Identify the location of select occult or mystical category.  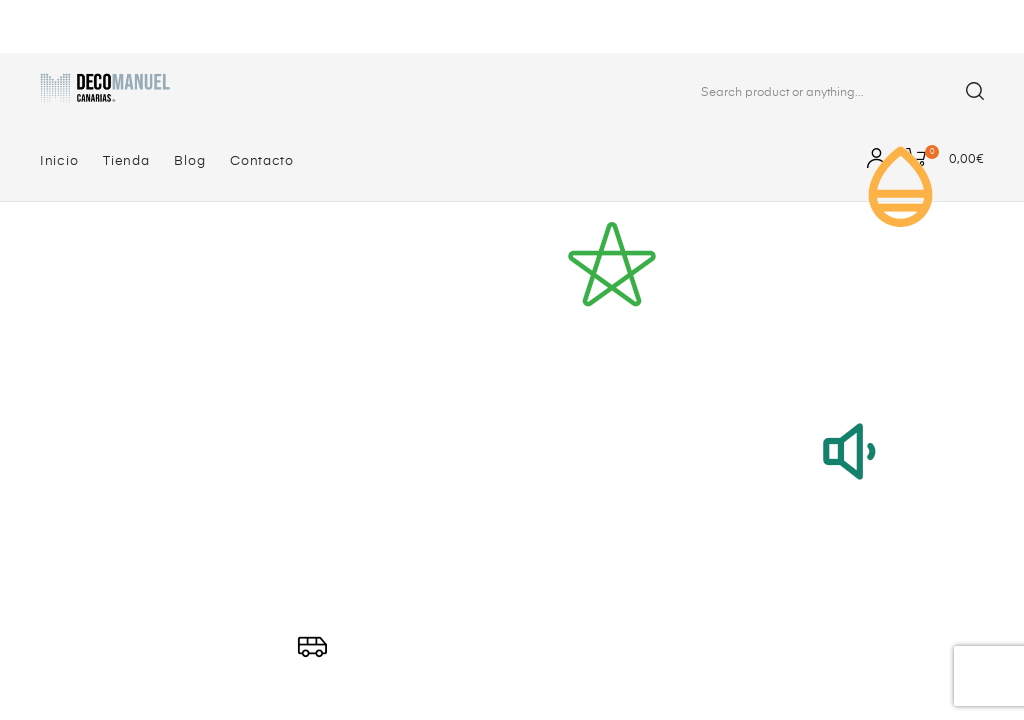
(612, 269).